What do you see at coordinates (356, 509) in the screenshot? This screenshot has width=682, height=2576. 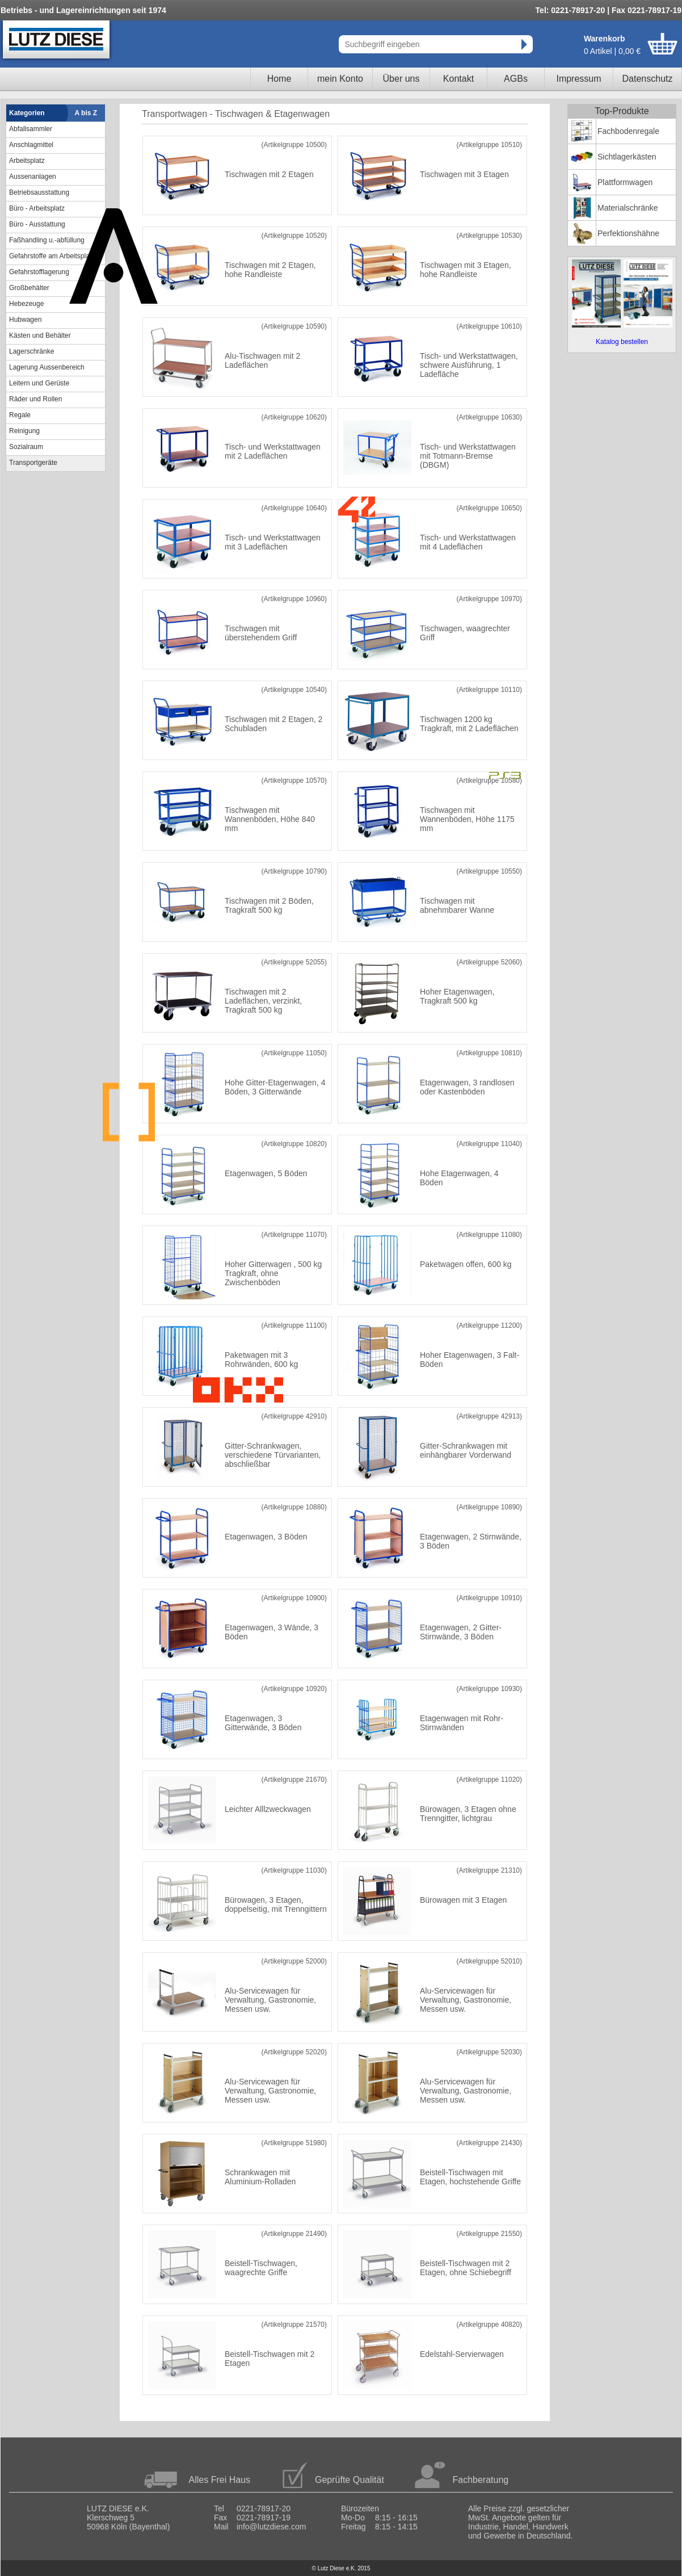 I see `42 coding school logo` at bounding box center [356, 509].